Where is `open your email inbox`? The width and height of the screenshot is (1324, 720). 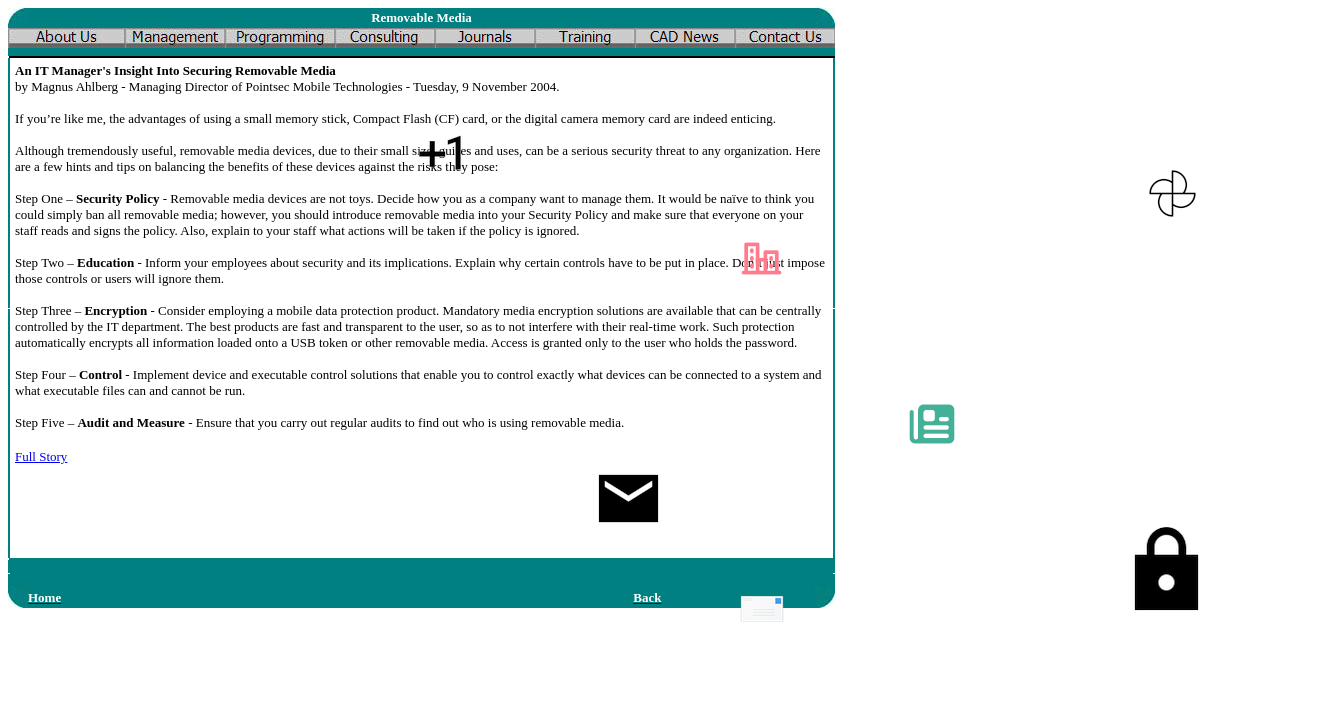
open your email inbox is located at coordinates (628, 498).